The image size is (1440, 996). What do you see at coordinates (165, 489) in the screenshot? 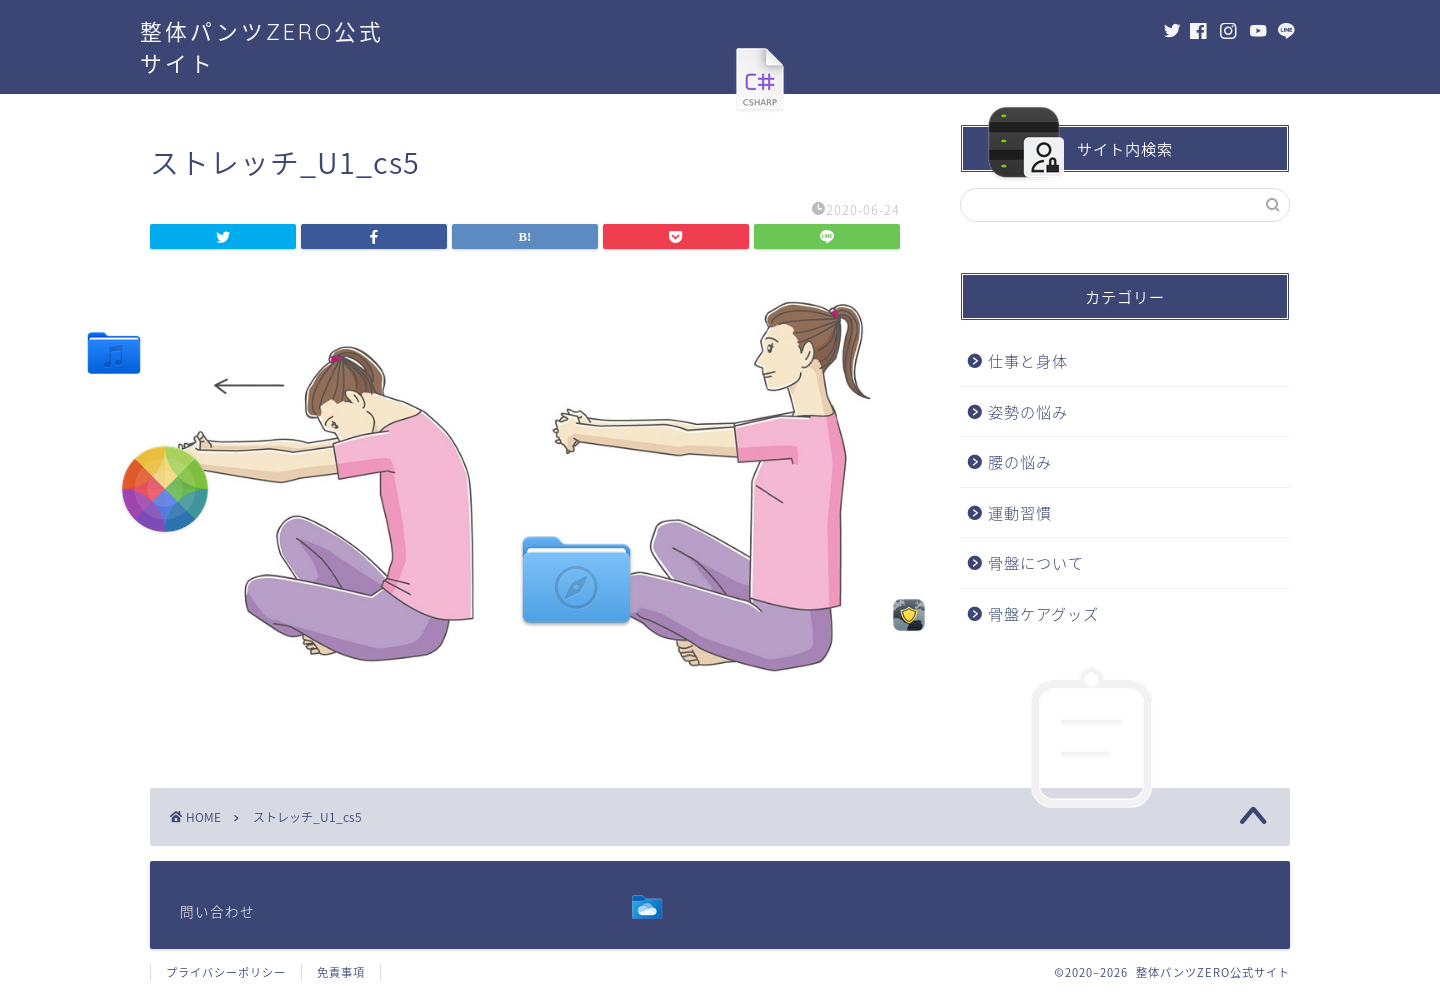
I see `open color picker or palette settings` at bounding box center [165, 489].